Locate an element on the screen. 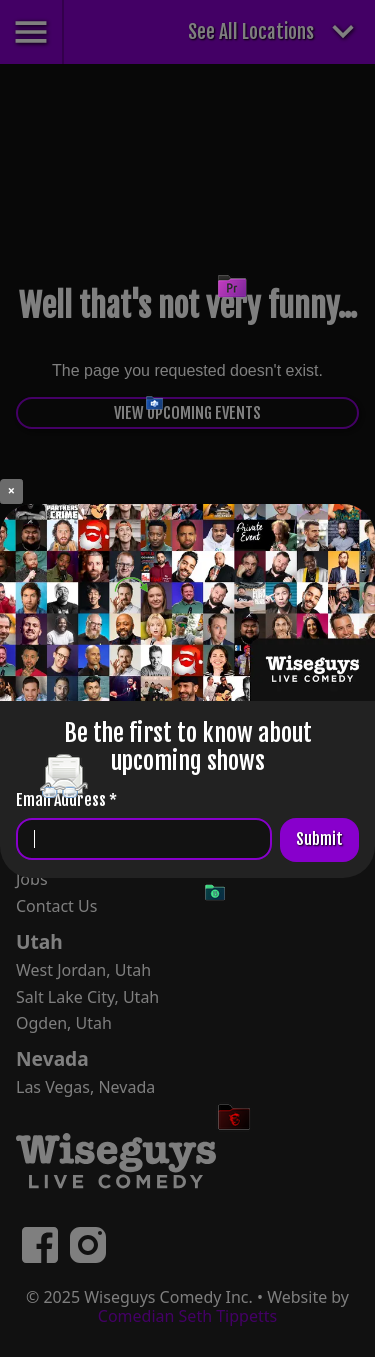  open folder containing microsoft visio files is located at coordinates (154, 403).